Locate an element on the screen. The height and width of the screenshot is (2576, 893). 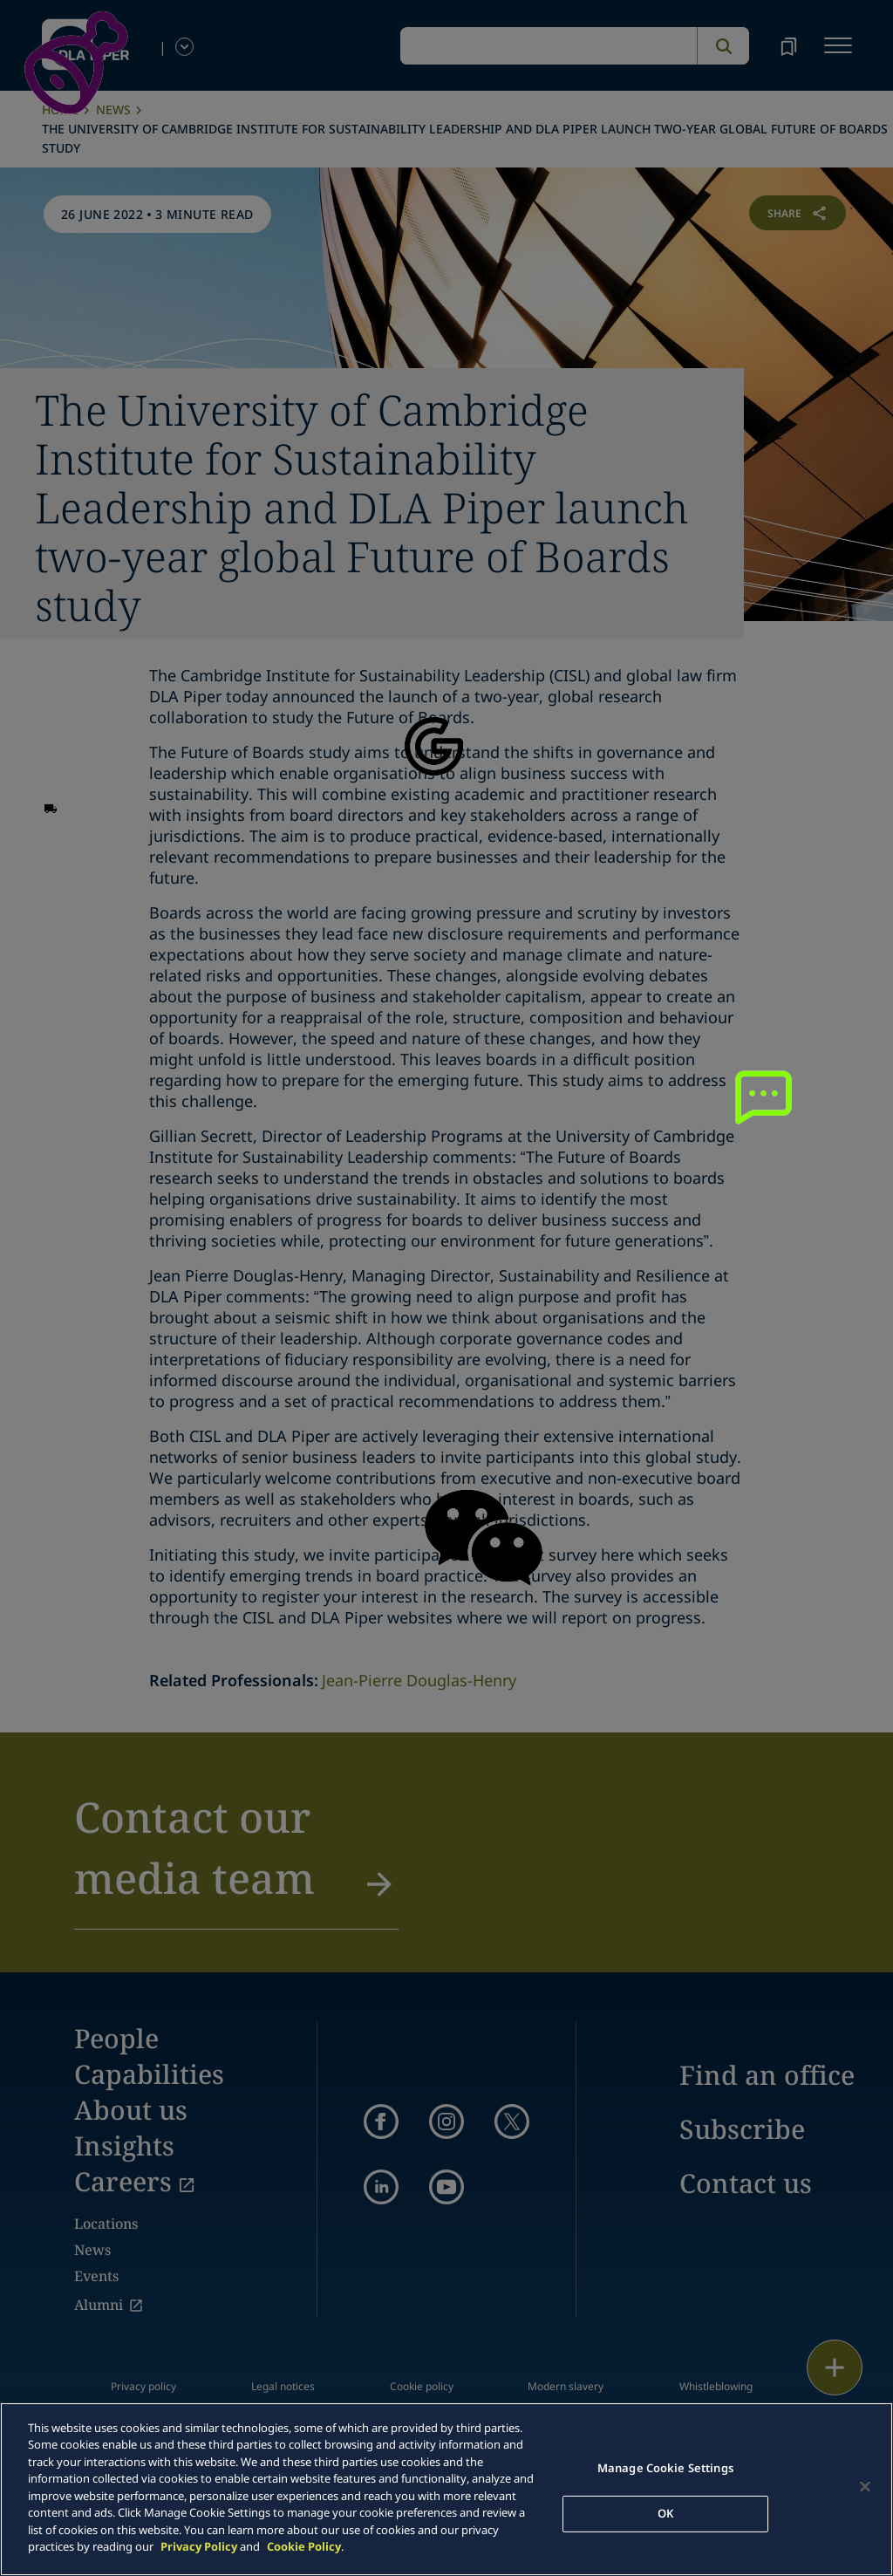
open WeChat messaging app is located at coordinates (483, 1537).